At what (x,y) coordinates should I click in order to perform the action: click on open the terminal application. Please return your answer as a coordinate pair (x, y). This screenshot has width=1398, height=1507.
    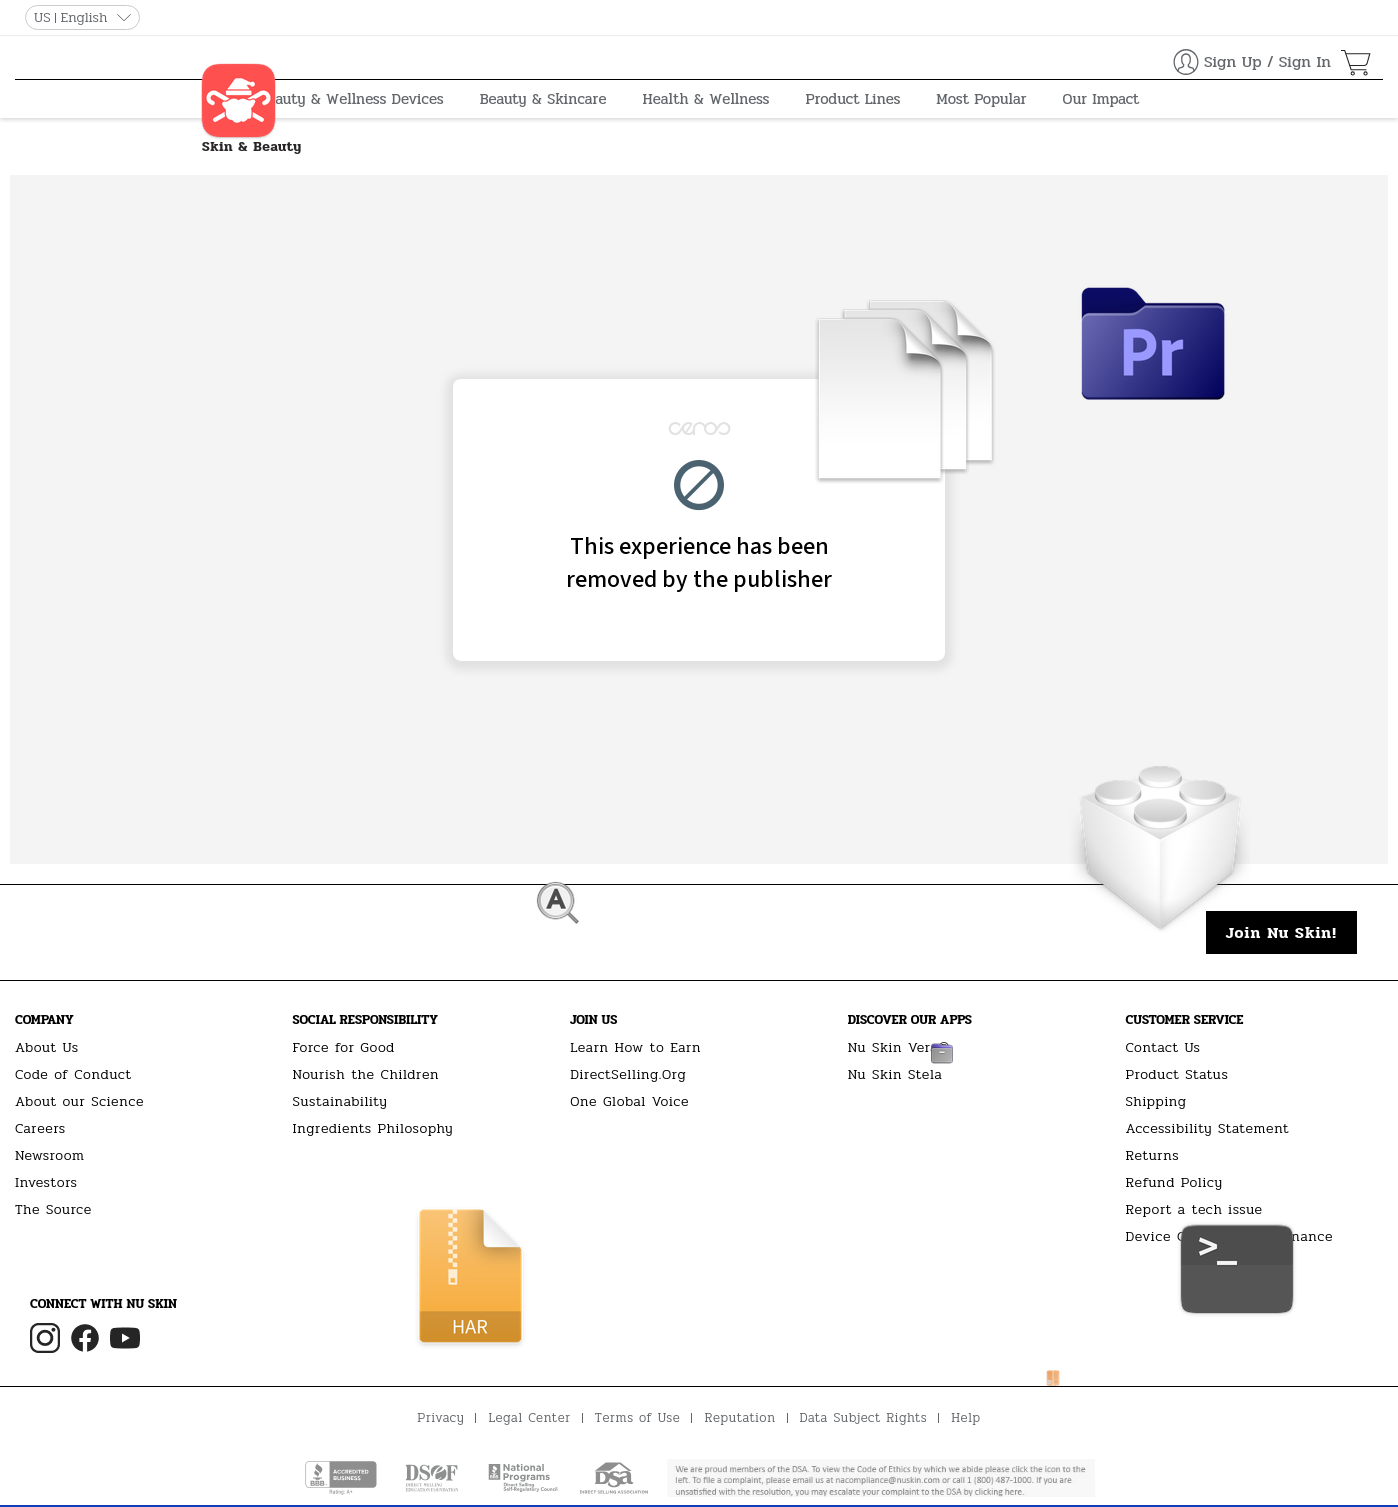
    Looking at the image, I should click on (1237, 1269).